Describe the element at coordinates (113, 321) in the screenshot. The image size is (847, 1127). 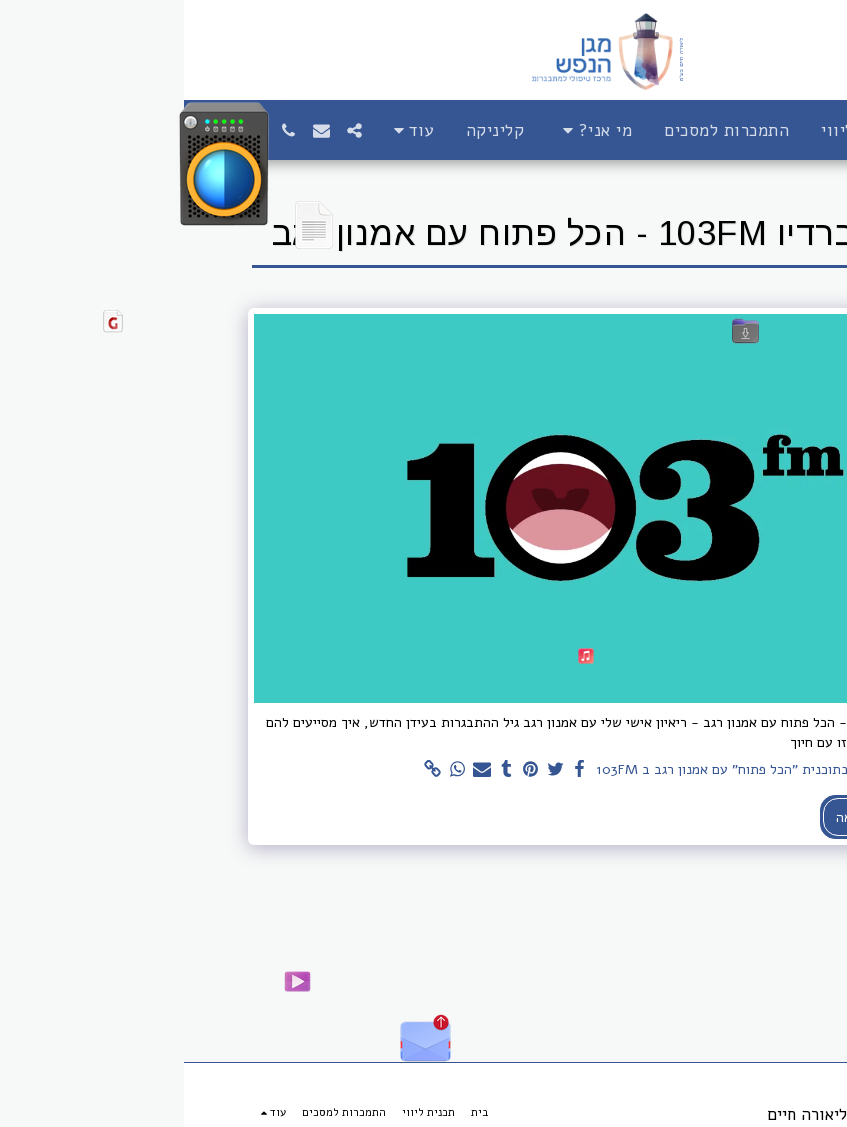
I see `a G-code file used for CNC or 3D printing instructions` at that location.